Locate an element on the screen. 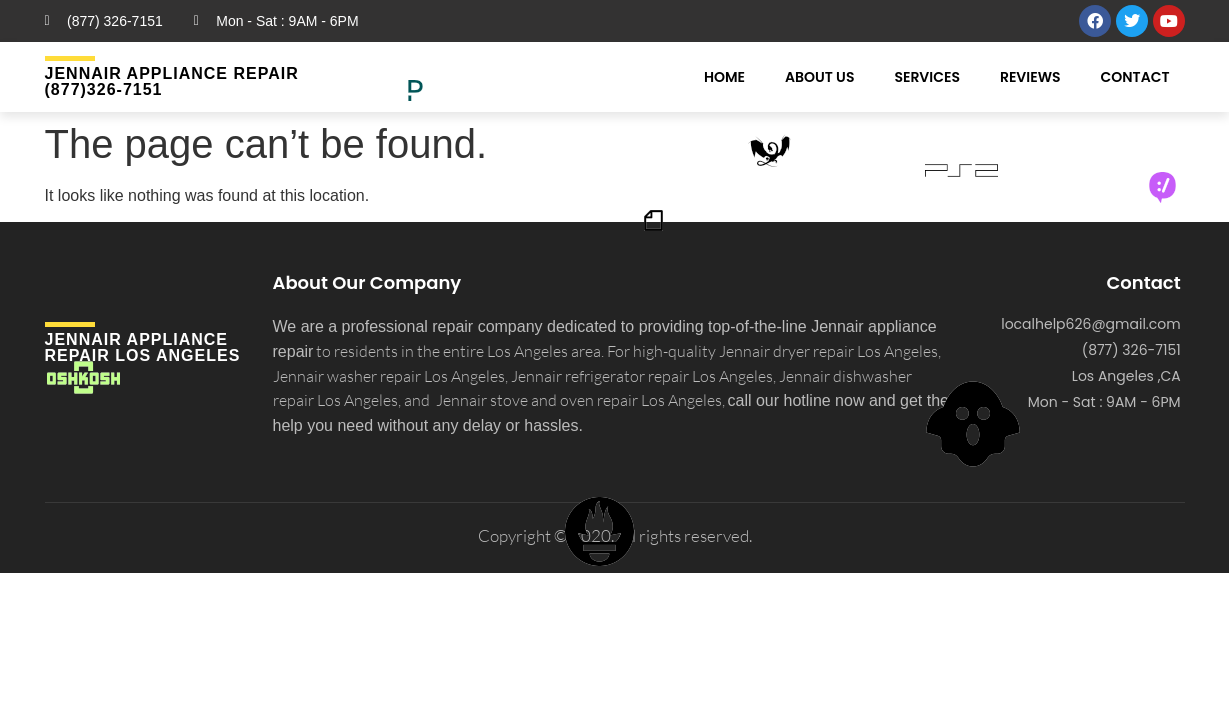  open PagerDuty incident management app is located at coordinates (415, 90).